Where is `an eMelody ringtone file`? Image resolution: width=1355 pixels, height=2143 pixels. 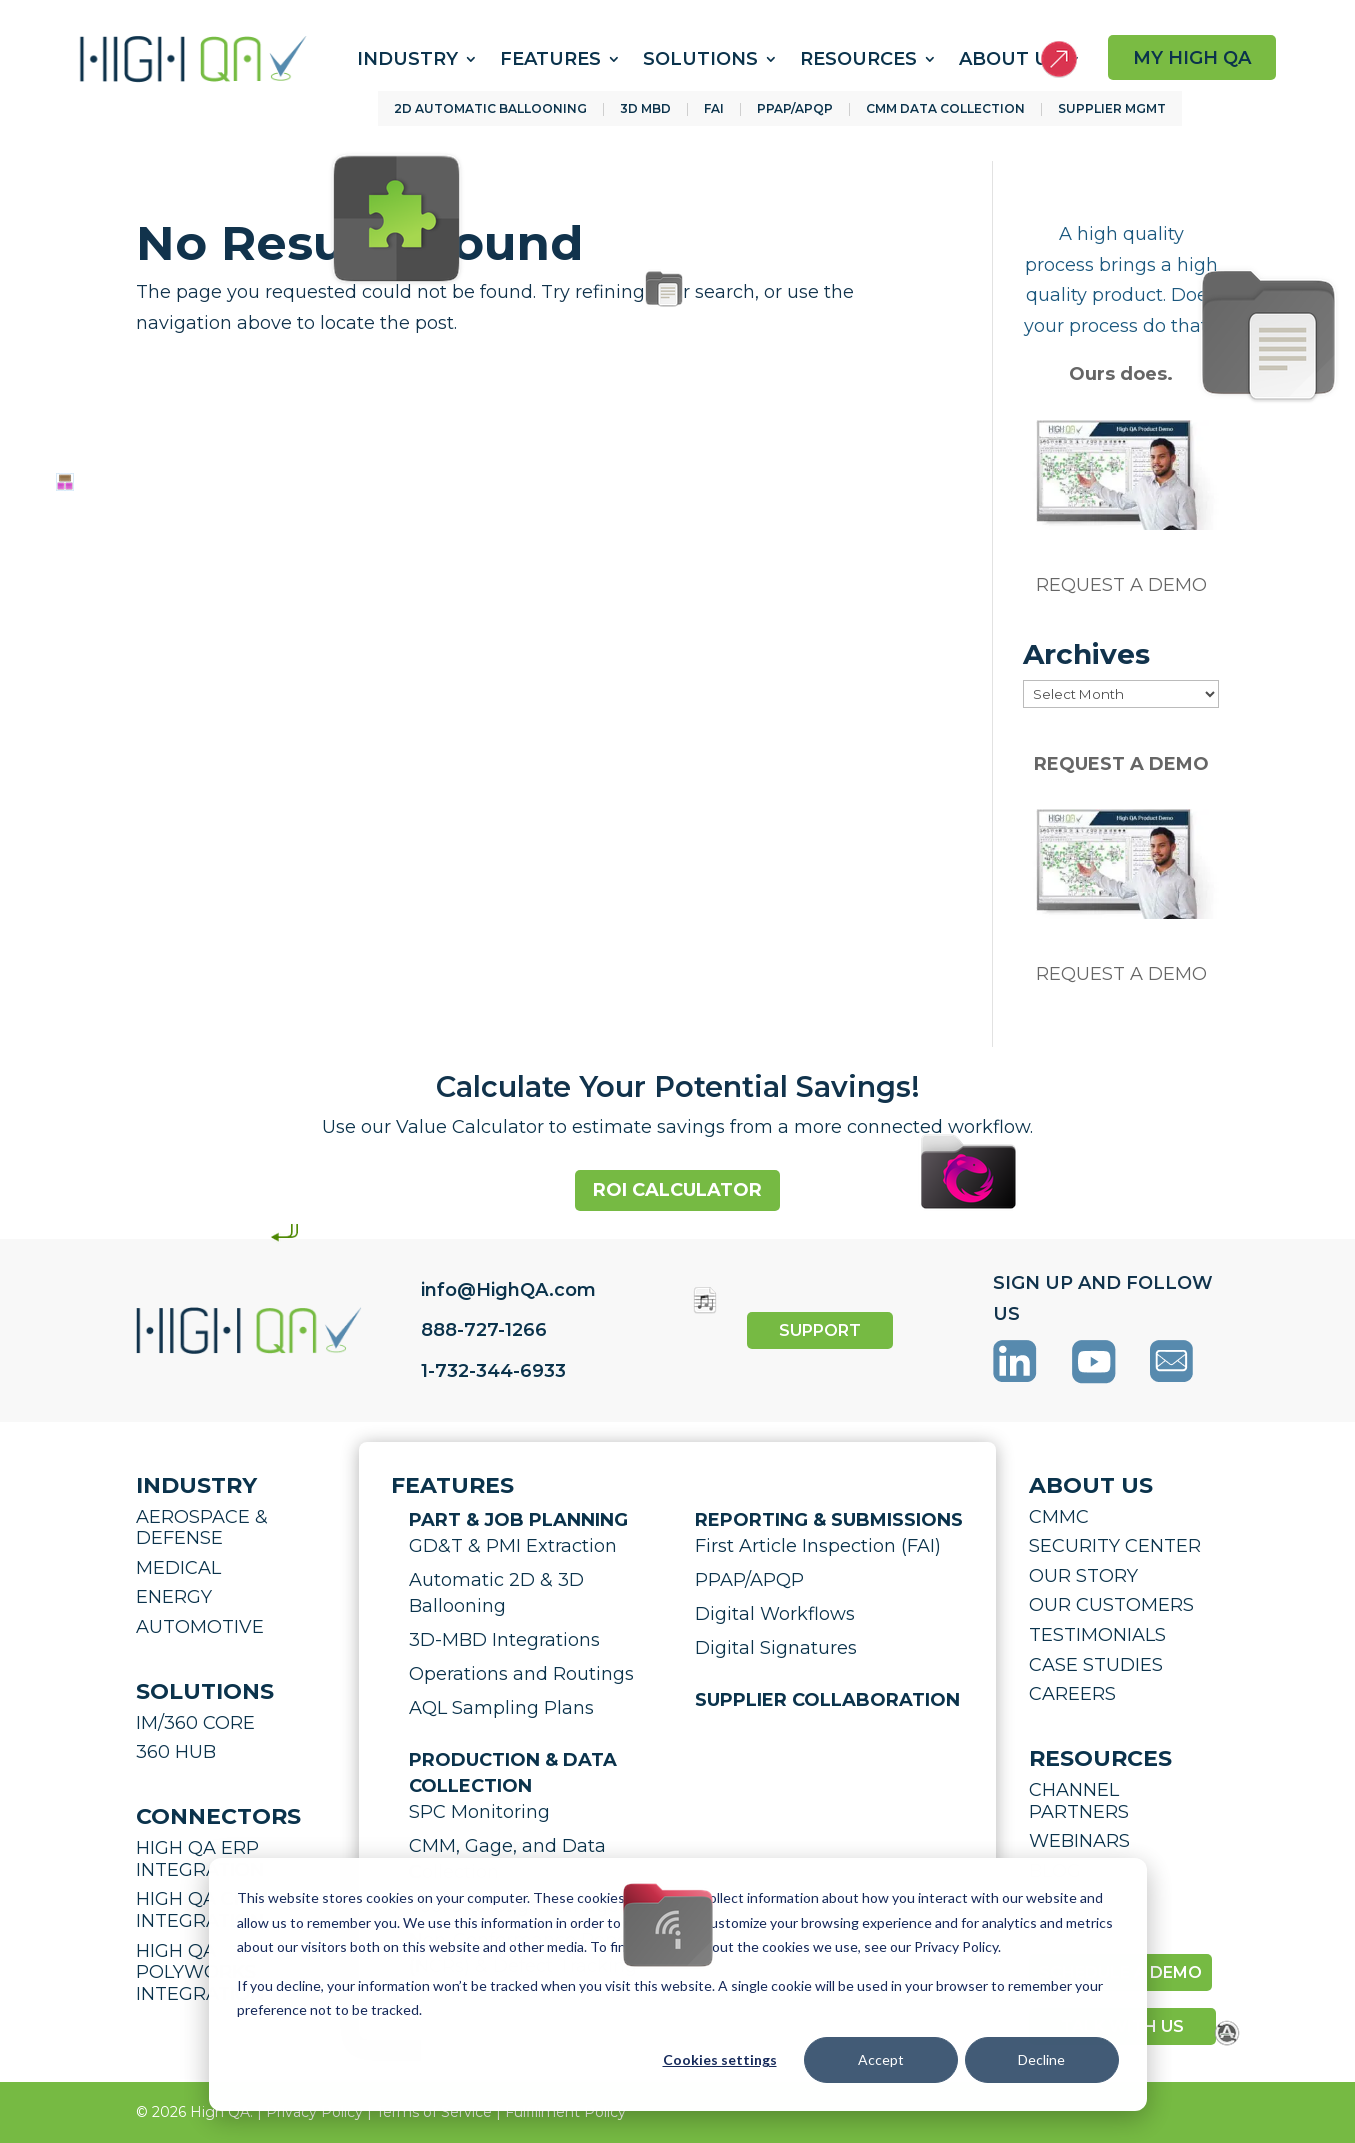 an eMelody ringtone file is located at coordinates (705, 1300).